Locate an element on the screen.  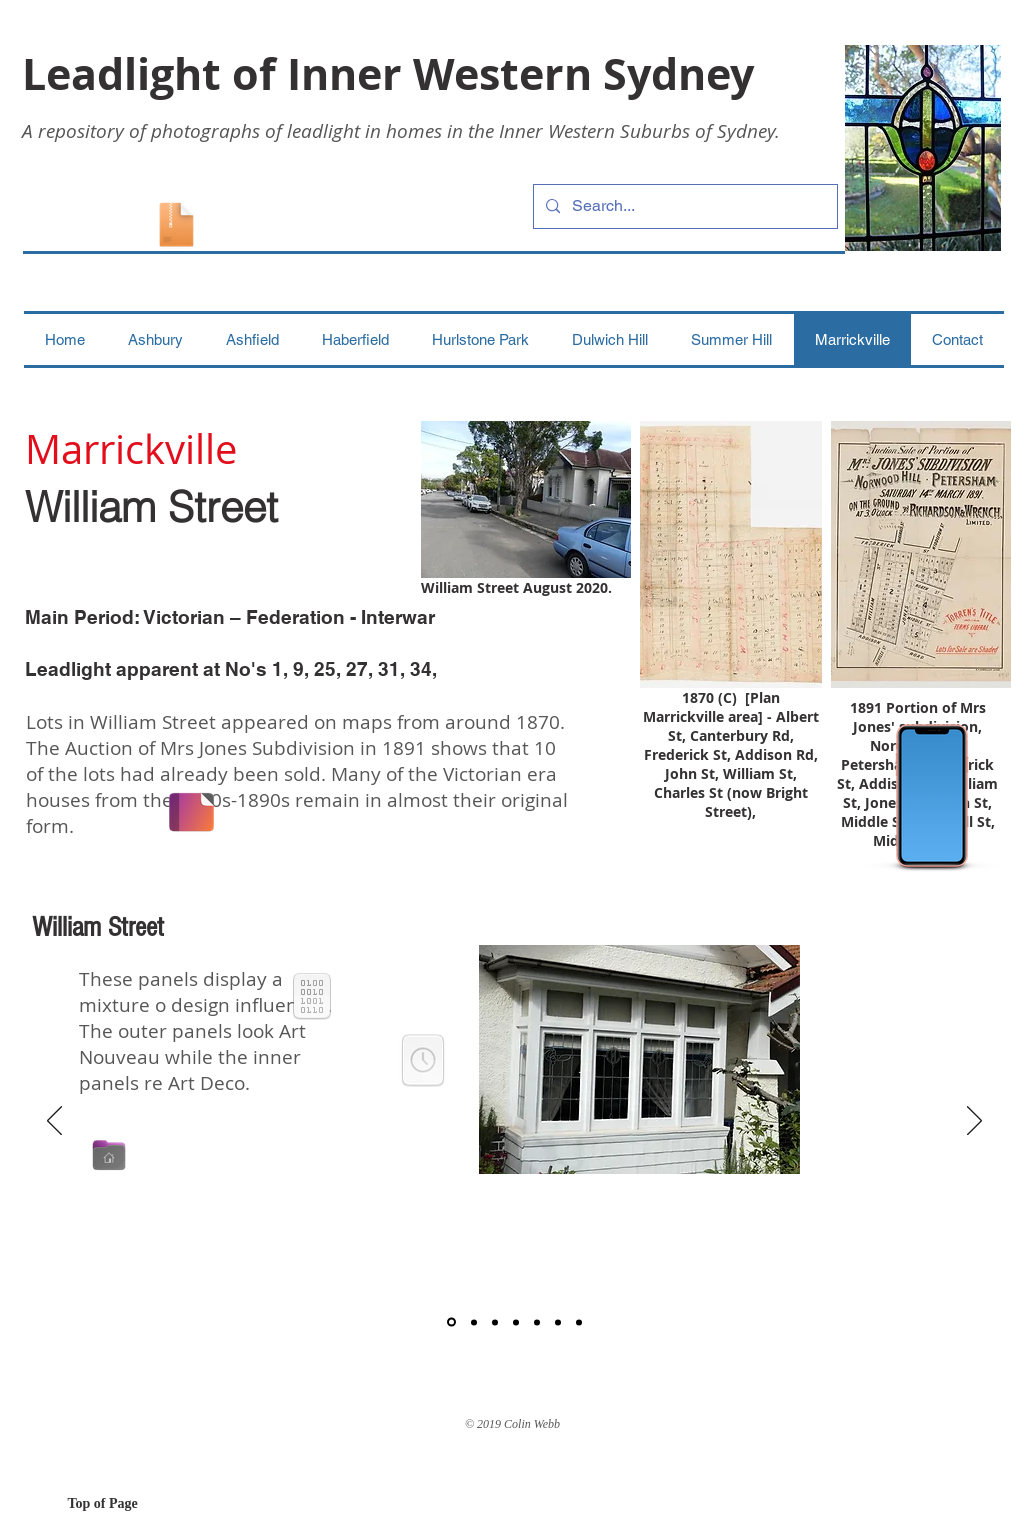
image is currently loading is located at coordinates (423, 1060).